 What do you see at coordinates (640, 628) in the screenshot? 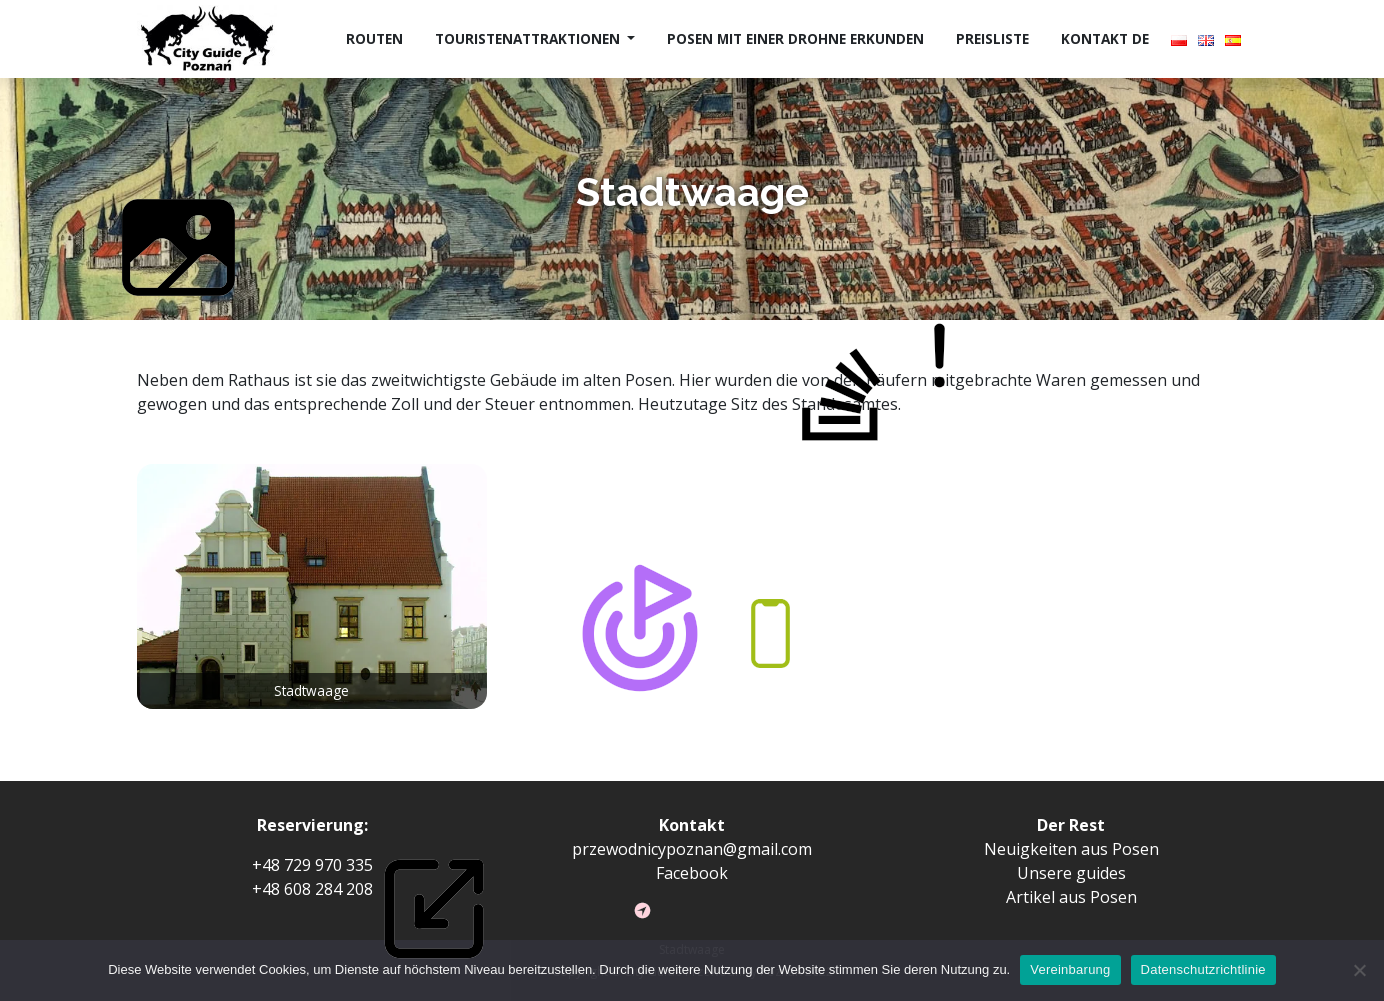
I see `set or track a goal` at bounding box center [640, 628].